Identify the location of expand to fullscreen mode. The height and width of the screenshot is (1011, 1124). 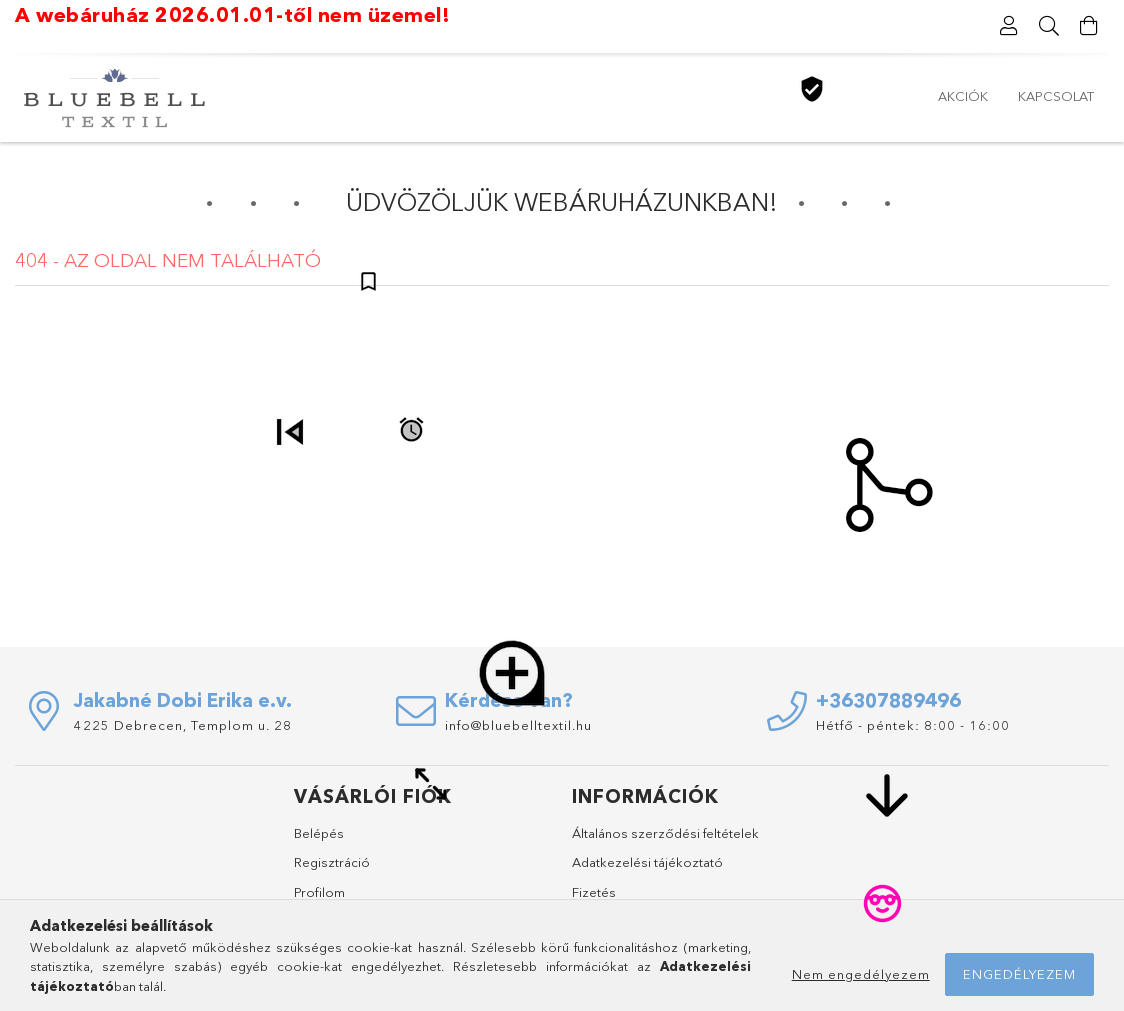
(431, 784).